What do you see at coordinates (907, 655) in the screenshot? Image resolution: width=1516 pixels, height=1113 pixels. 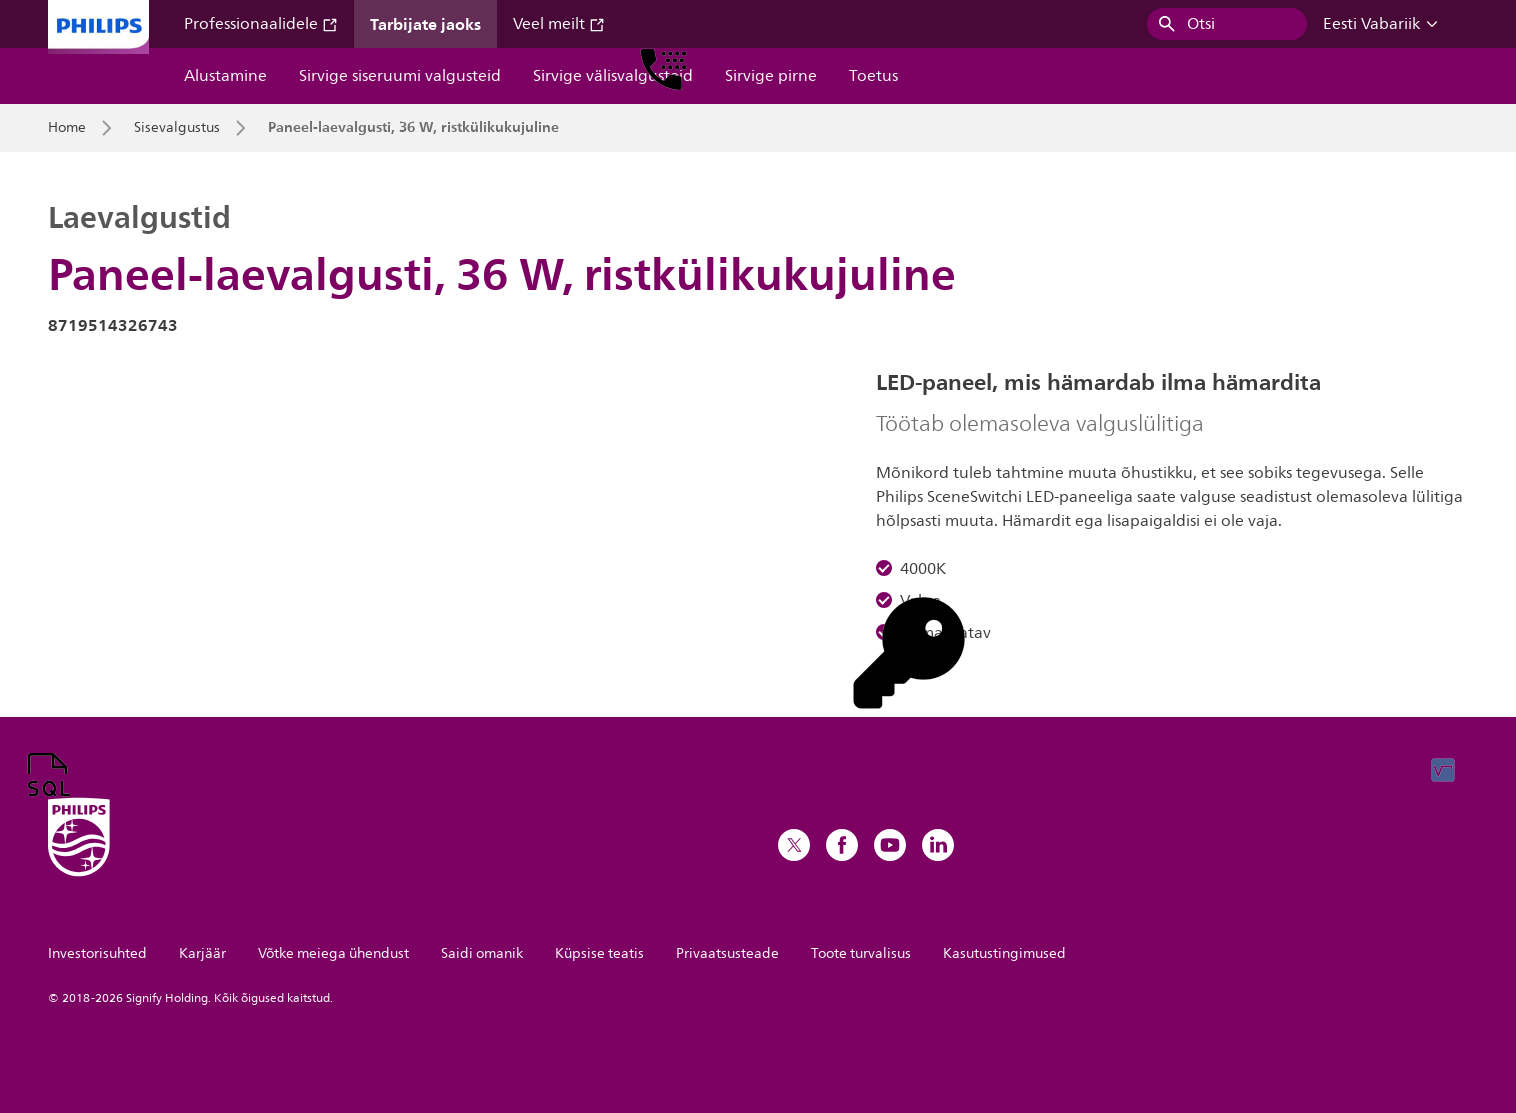 I see `access security or login settings` at bounding box center [907, 655].